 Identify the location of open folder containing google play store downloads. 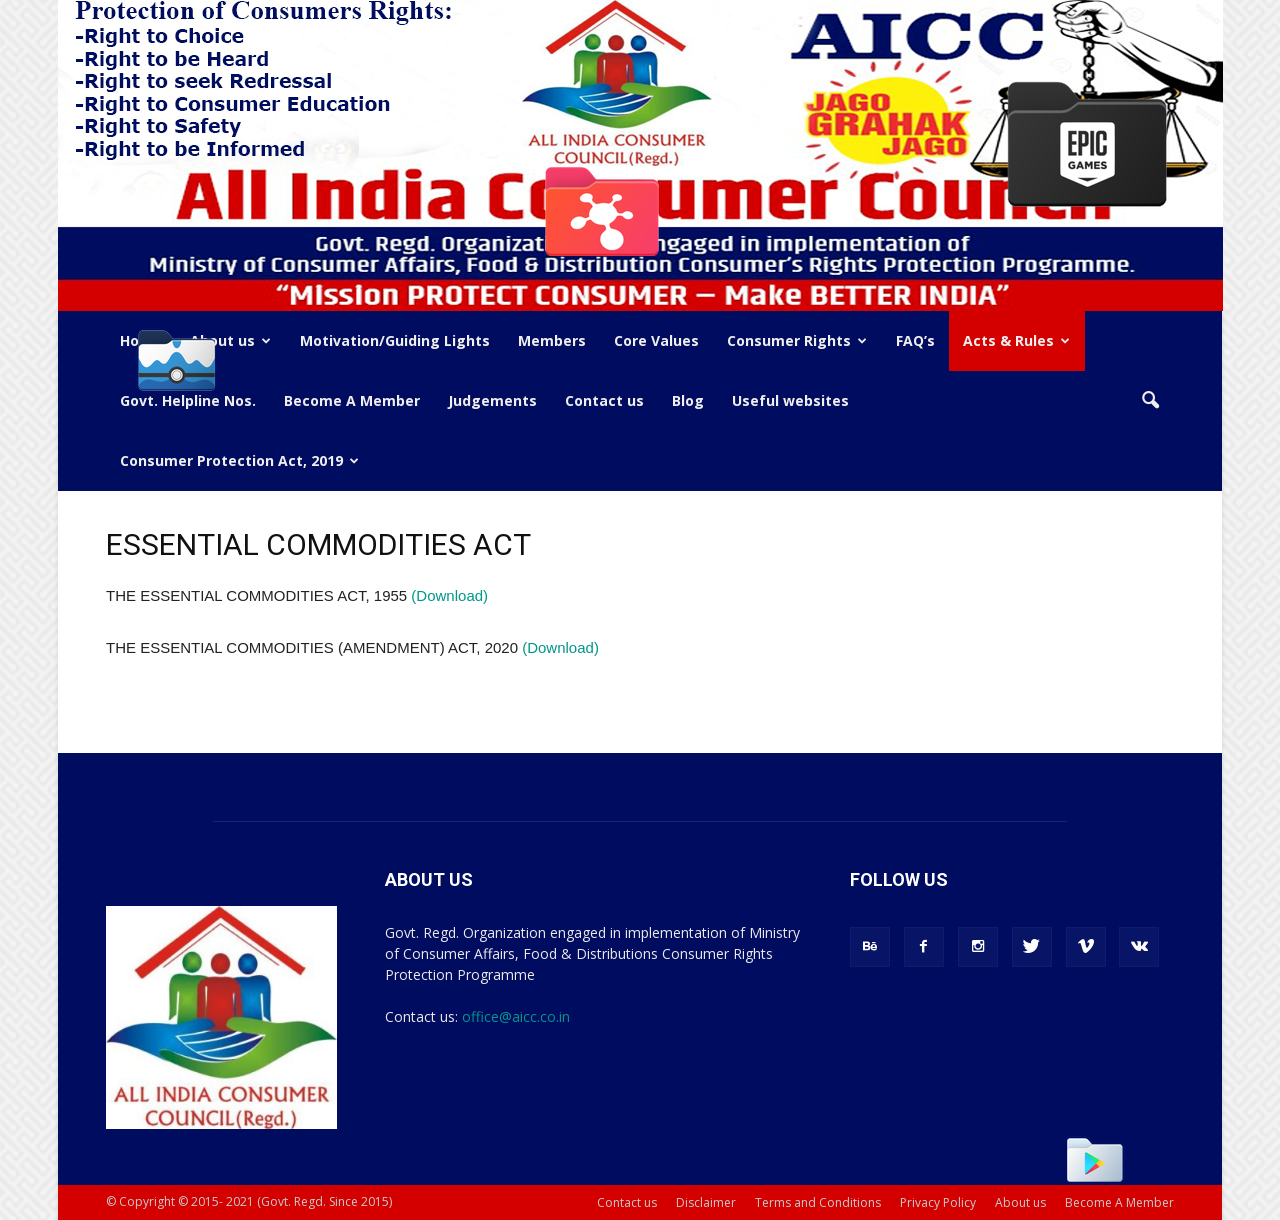
(1094, 1161).